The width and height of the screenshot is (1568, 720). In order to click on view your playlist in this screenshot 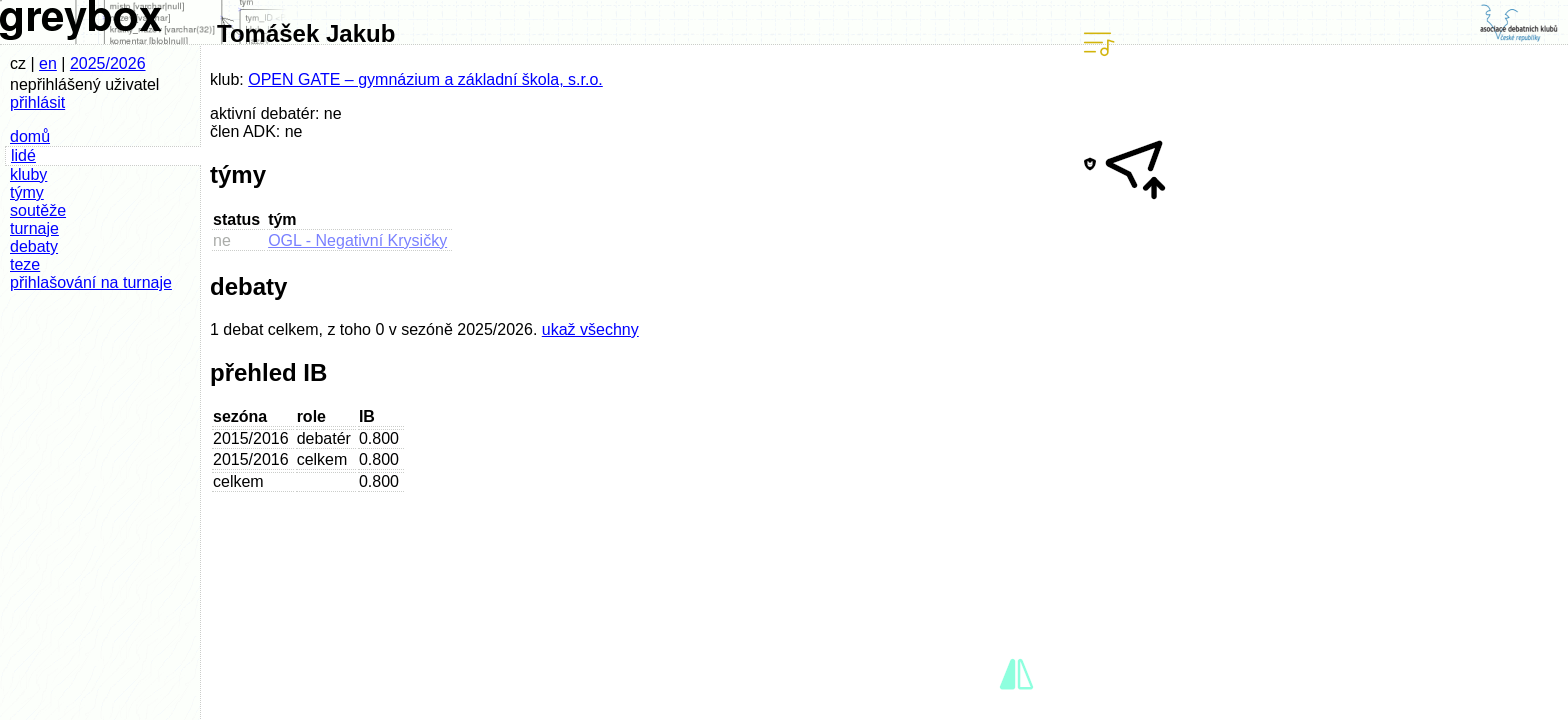, I will do `click(1097, 42)`.